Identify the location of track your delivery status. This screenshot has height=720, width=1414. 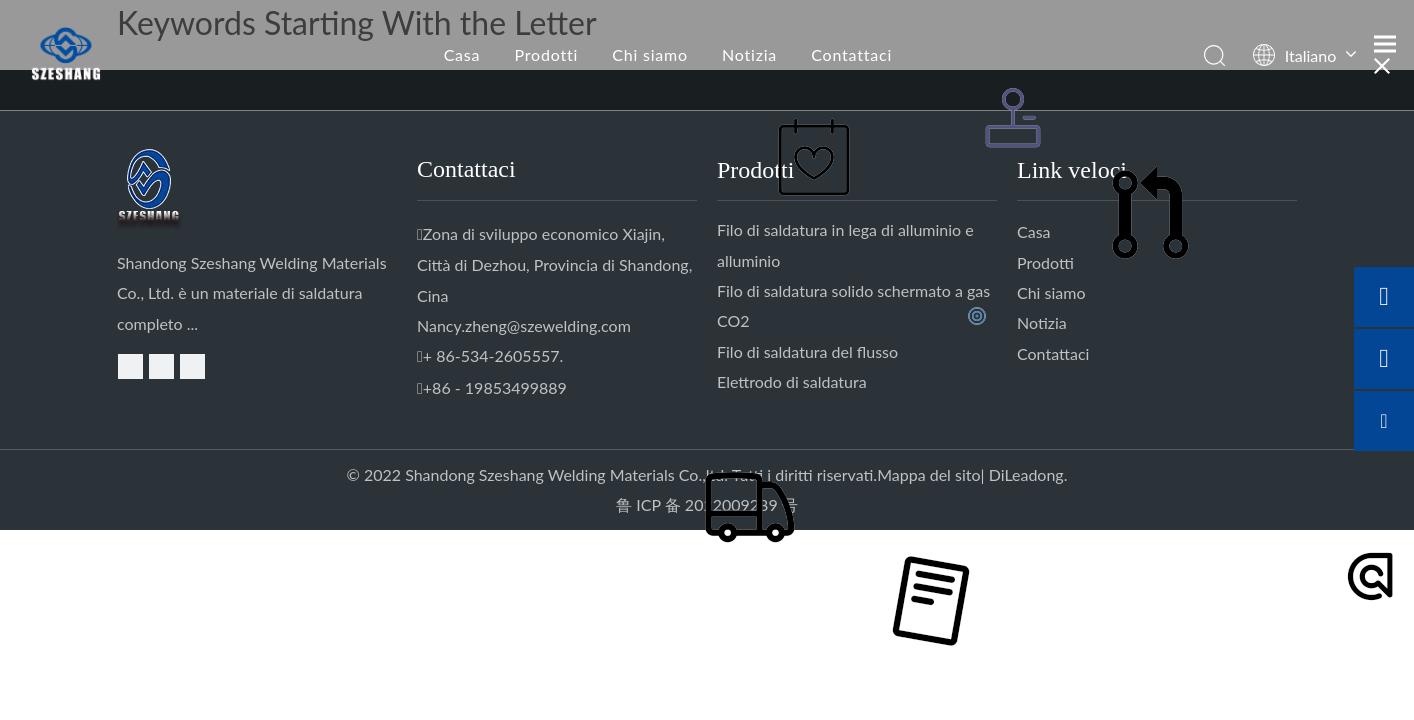
(750, 504).